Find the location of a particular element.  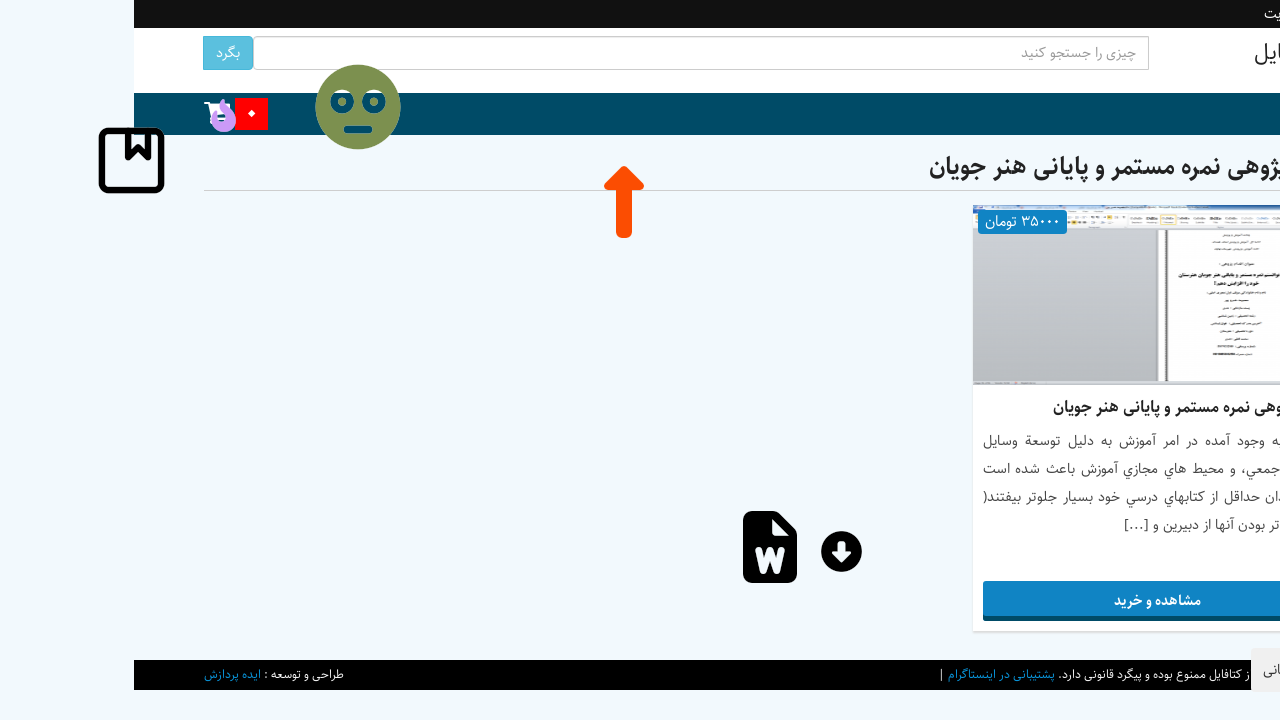

download a file or content is located at coordinates (841, 551).